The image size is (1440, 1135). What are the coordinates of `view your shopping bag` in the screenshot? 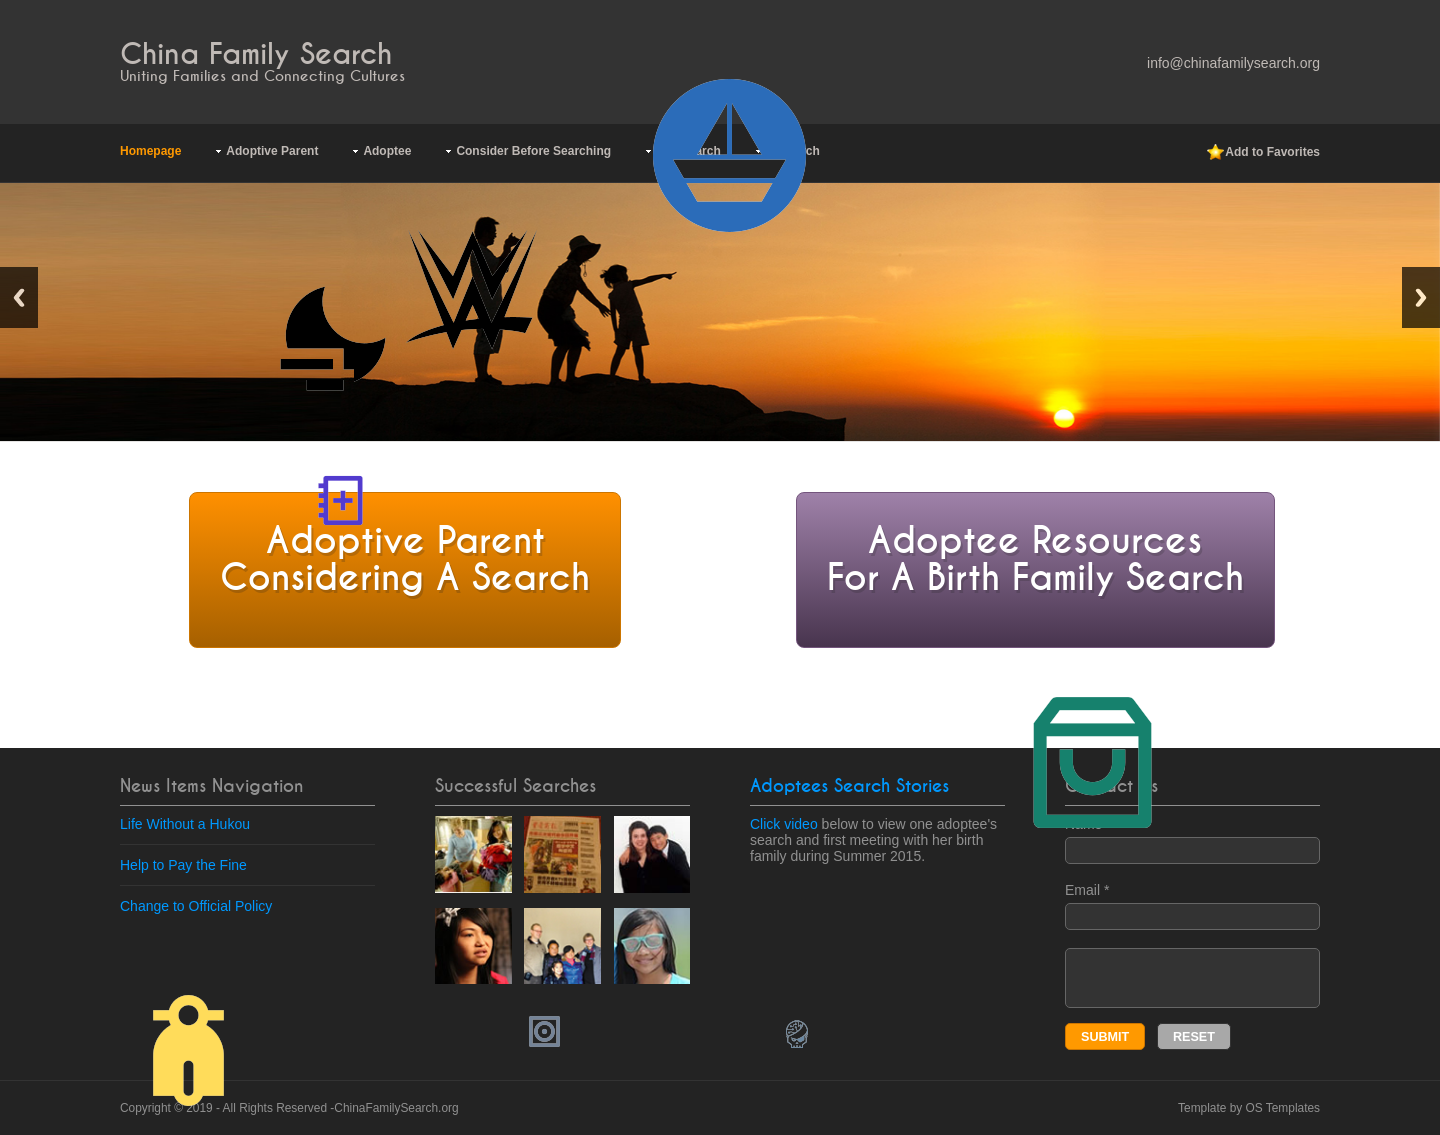 It's located at (1092, 762).